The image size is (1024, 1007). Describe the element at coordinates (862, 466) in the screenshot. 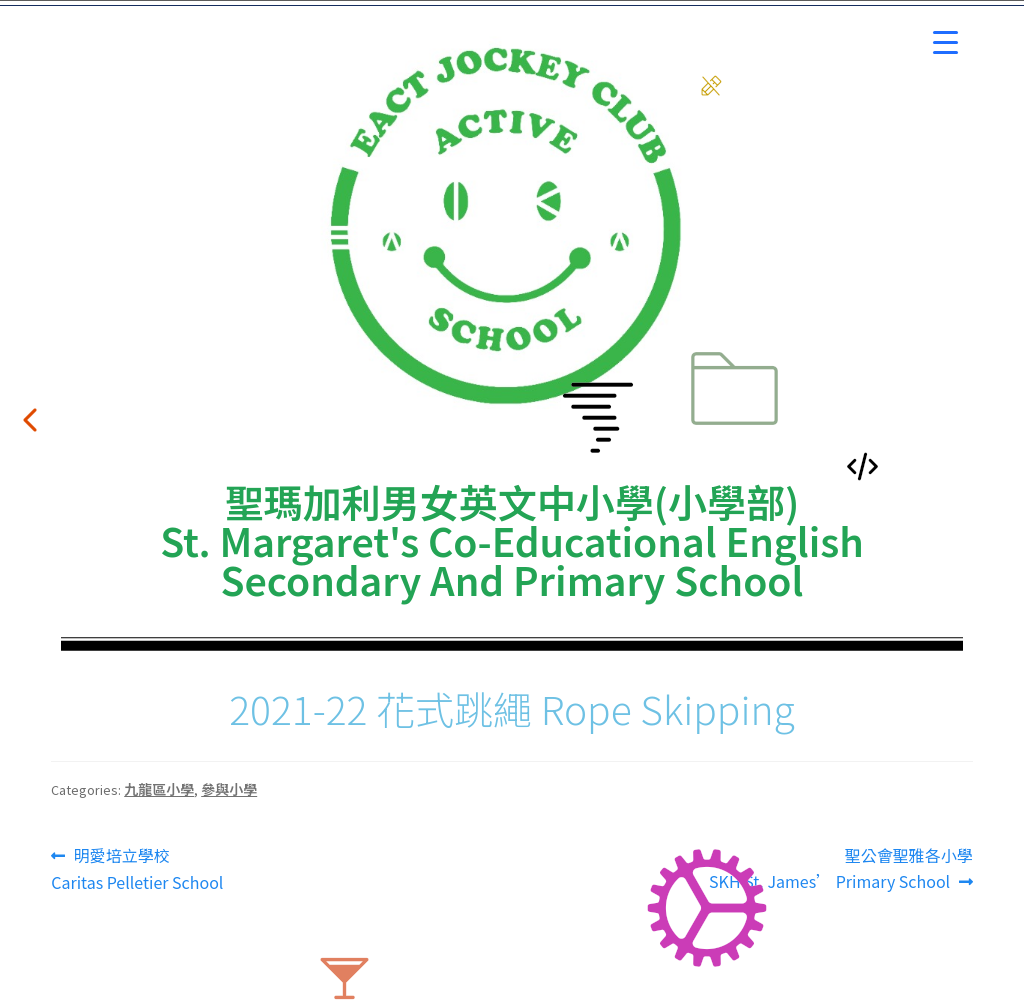

I see `view or edit source code` at that location.